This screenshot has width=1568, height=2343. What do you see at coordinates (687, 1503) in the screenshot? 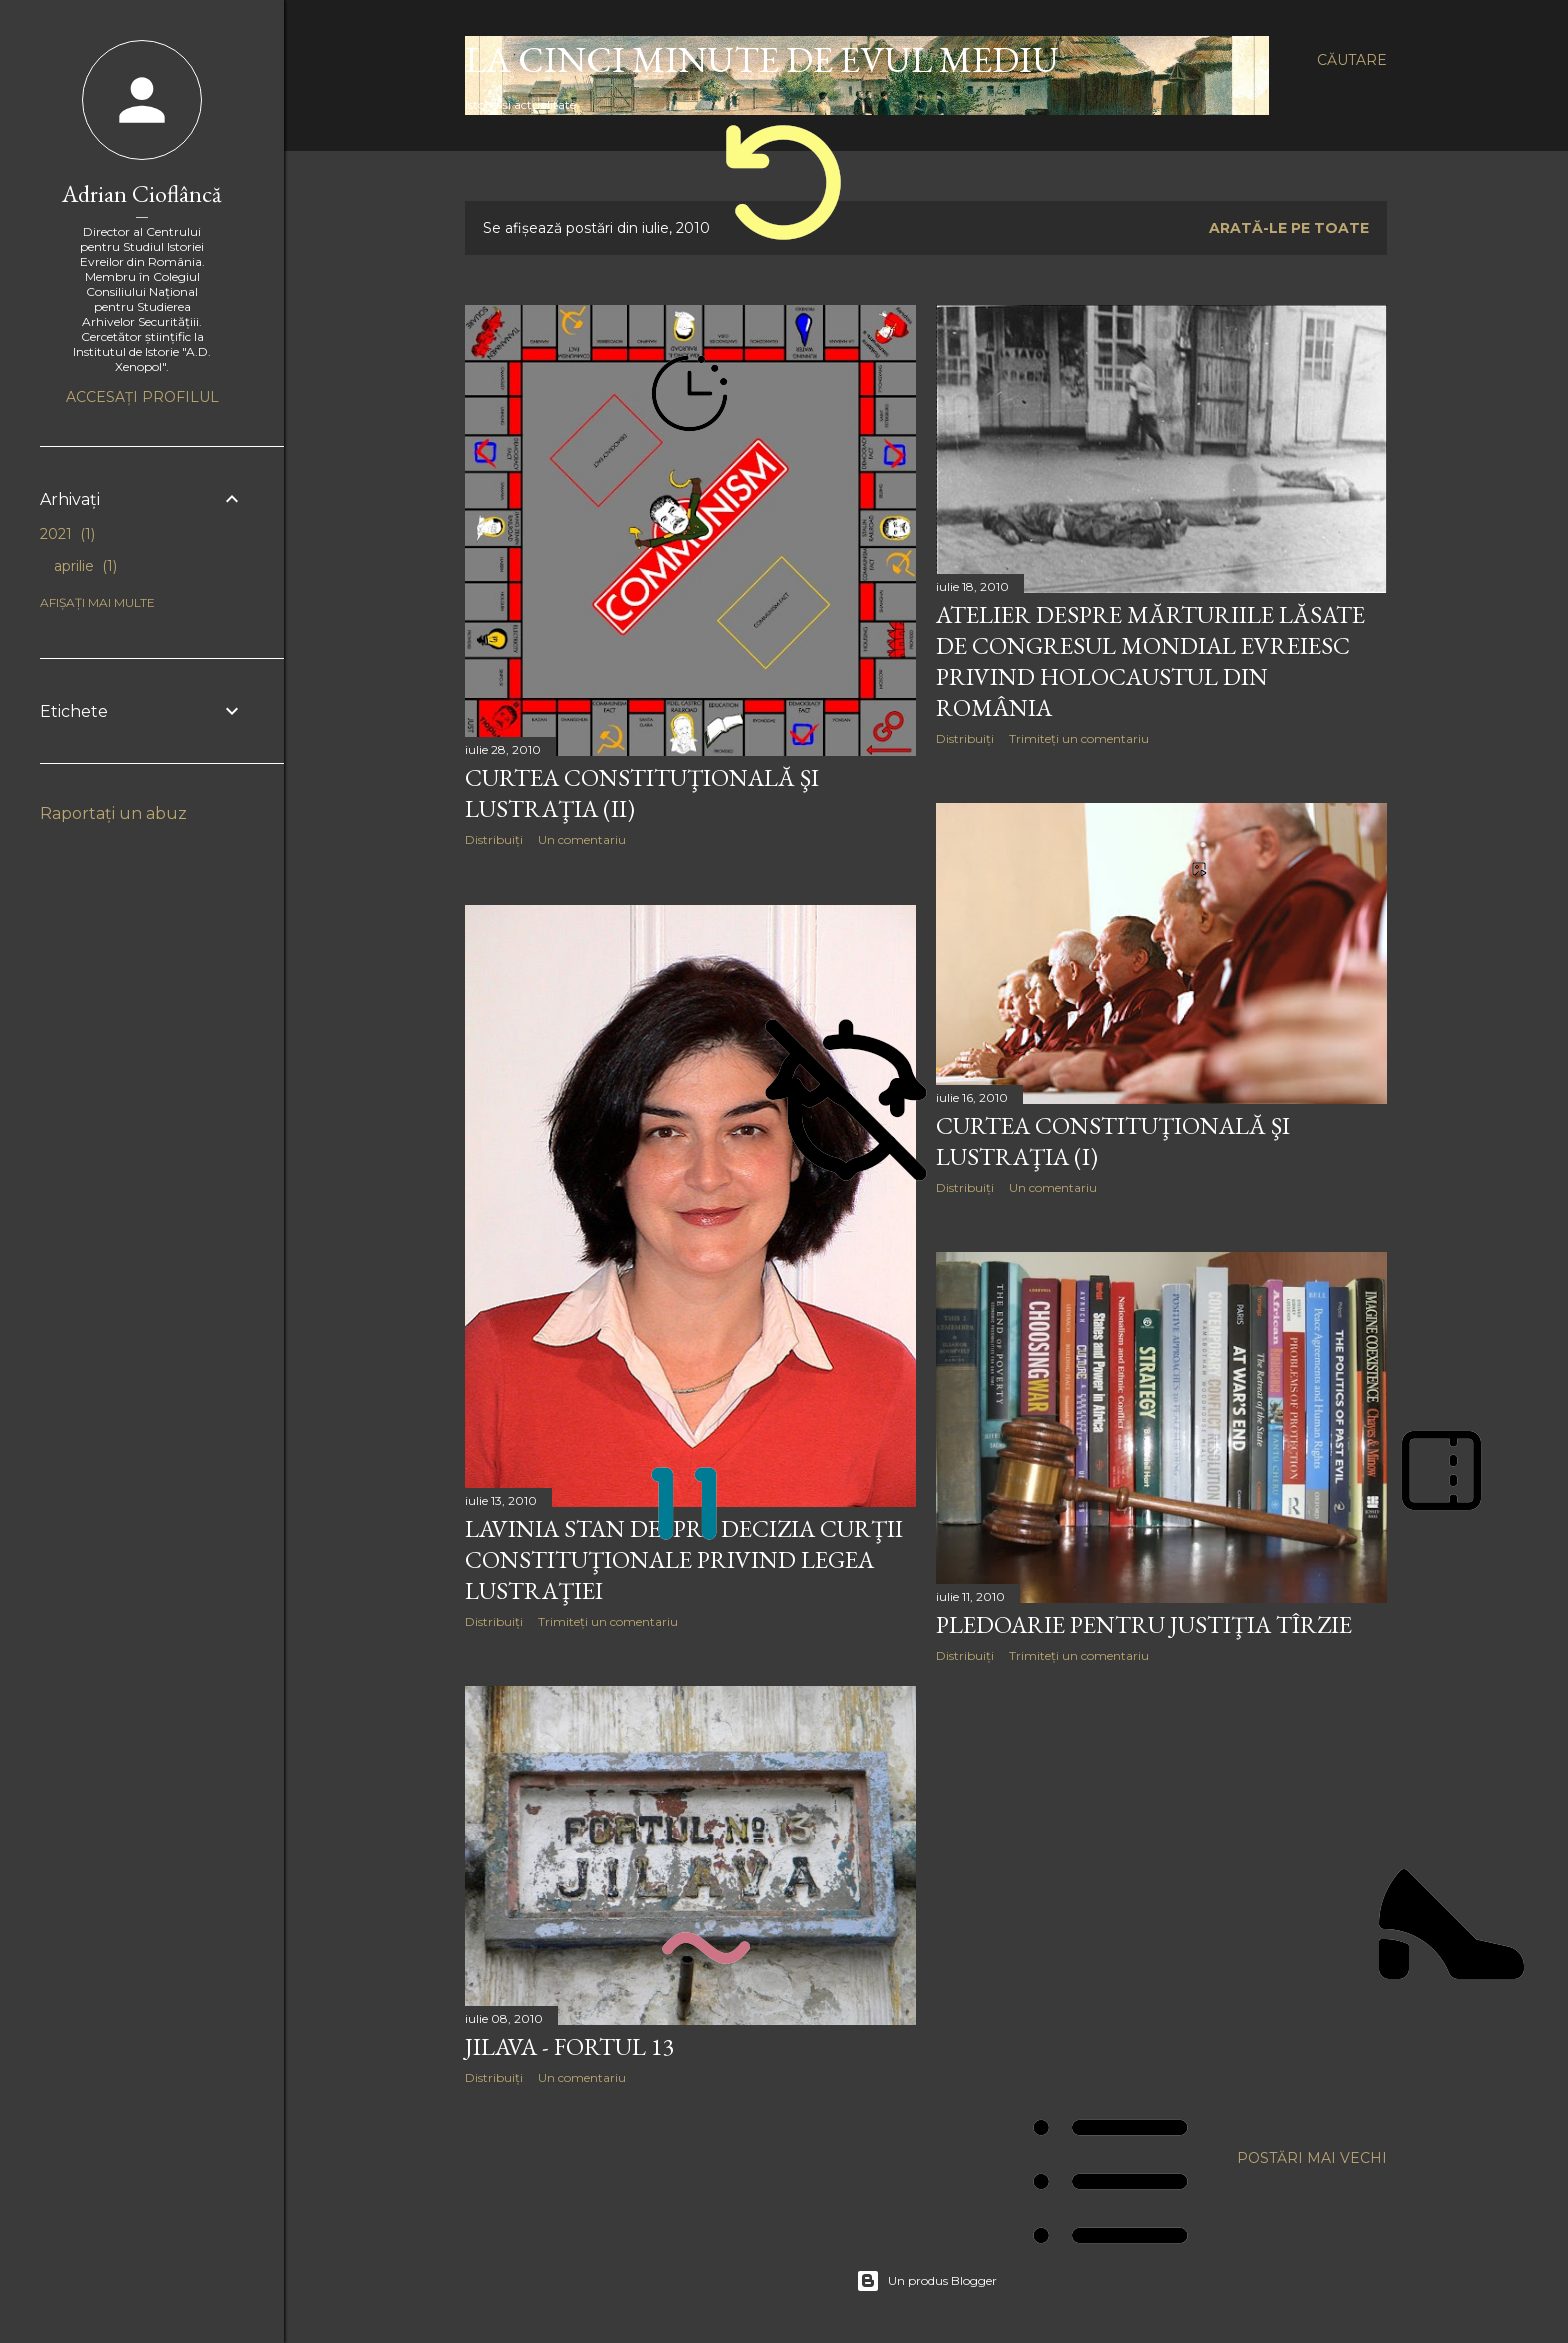
I see `indicates item number 11 in a list or sequence` at bounding box center [687, 1503].